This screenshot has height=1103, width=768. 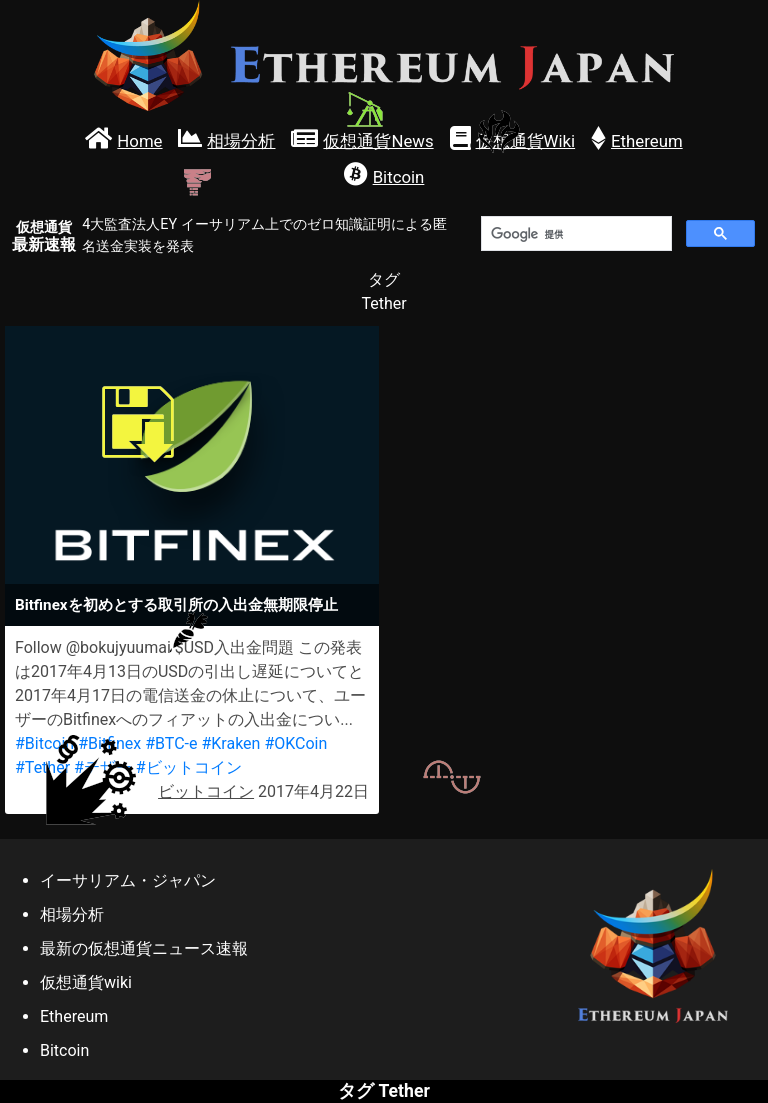 What do you see at coordinates (365, 108) in the screenshot?
I see `launch projectile or siege weapon in game` at bounding box center [365, 108].